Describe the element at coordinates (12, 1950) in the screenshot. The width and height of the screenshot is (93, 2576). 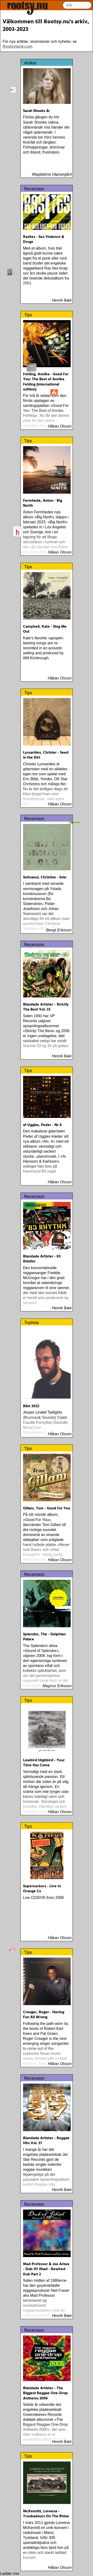
I see `undo the last action` at that location.